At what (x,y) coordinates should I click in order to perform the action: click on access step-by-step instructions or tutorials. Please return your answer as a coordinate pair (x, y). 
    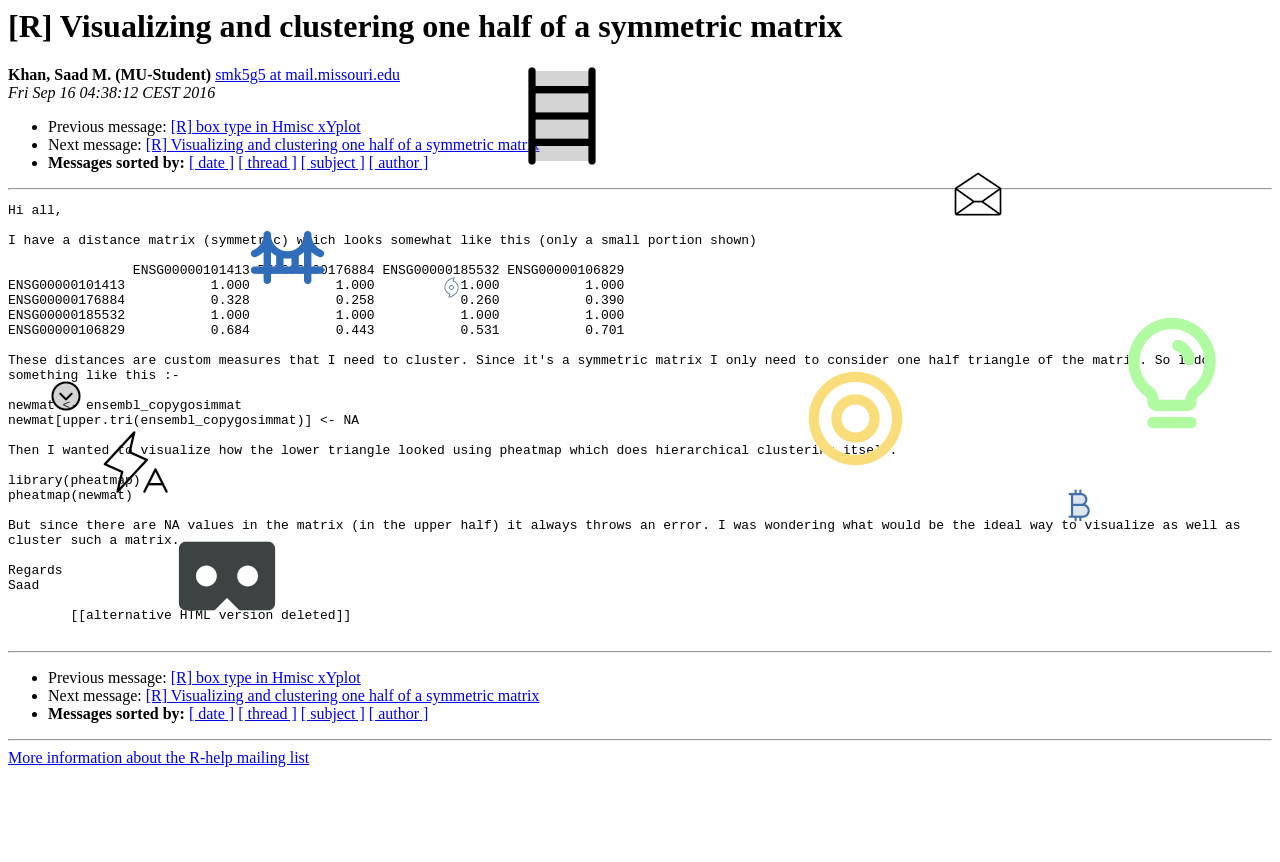
    Looking at the image, I should click on (562, 116).